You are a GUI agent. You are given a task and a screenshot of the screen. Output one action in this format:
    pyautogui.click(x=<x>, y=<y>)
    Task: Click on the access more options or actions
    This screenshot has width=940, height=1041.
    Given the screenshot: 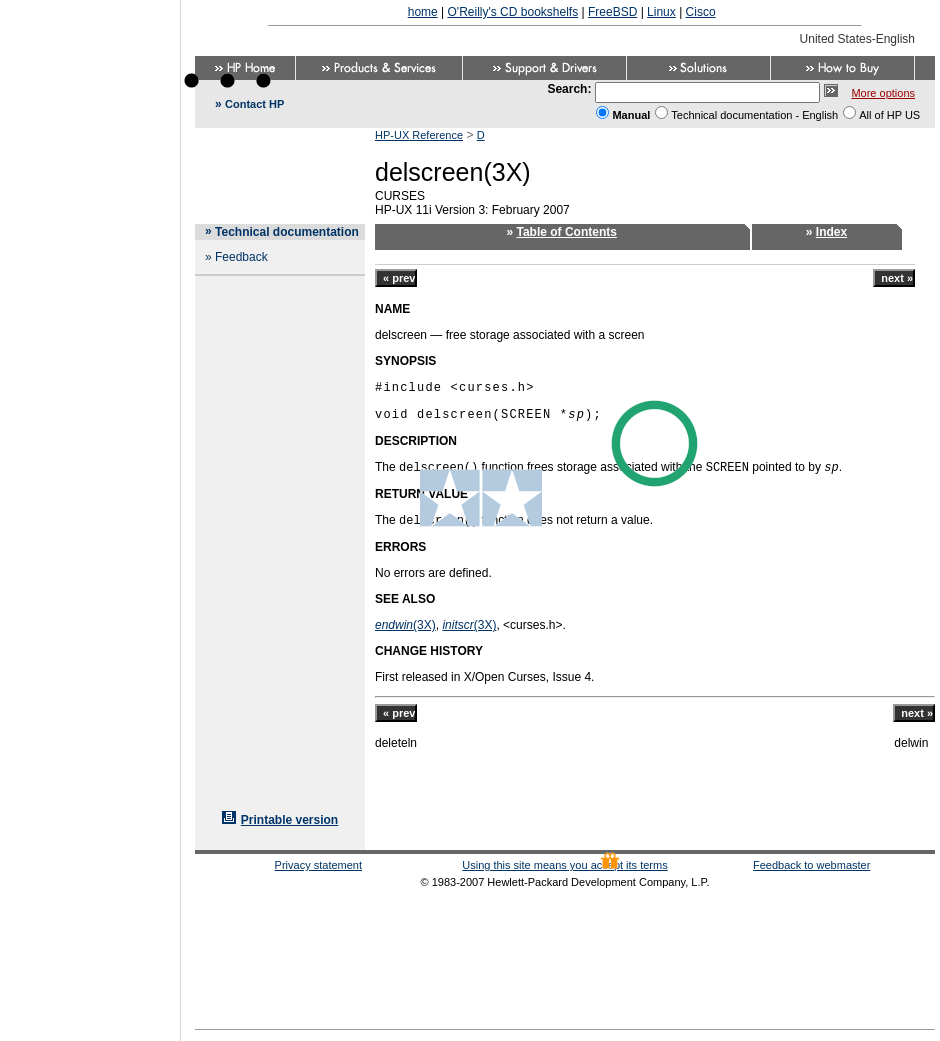 What is the action you would take?
    pyautogui.click(x=227, y=80)
    